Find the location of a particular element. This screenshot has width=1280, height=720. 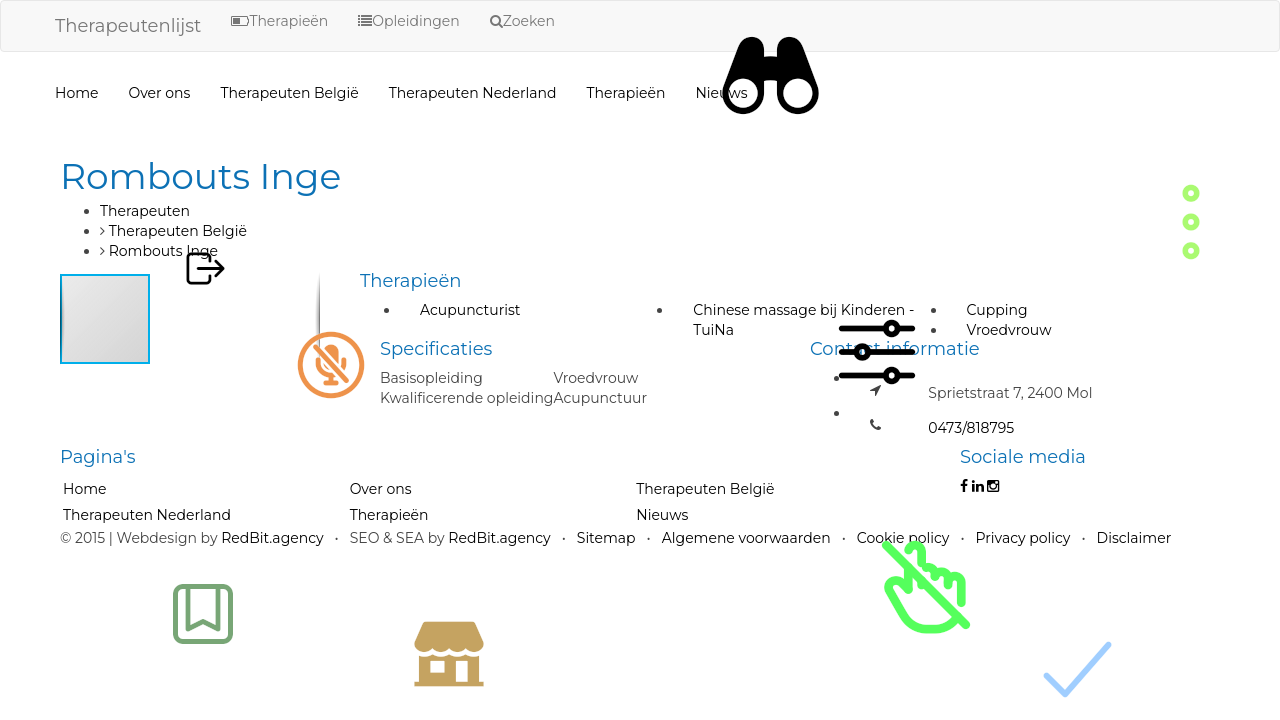

save this item to your bookmarks is located at coordinates (203, 614).